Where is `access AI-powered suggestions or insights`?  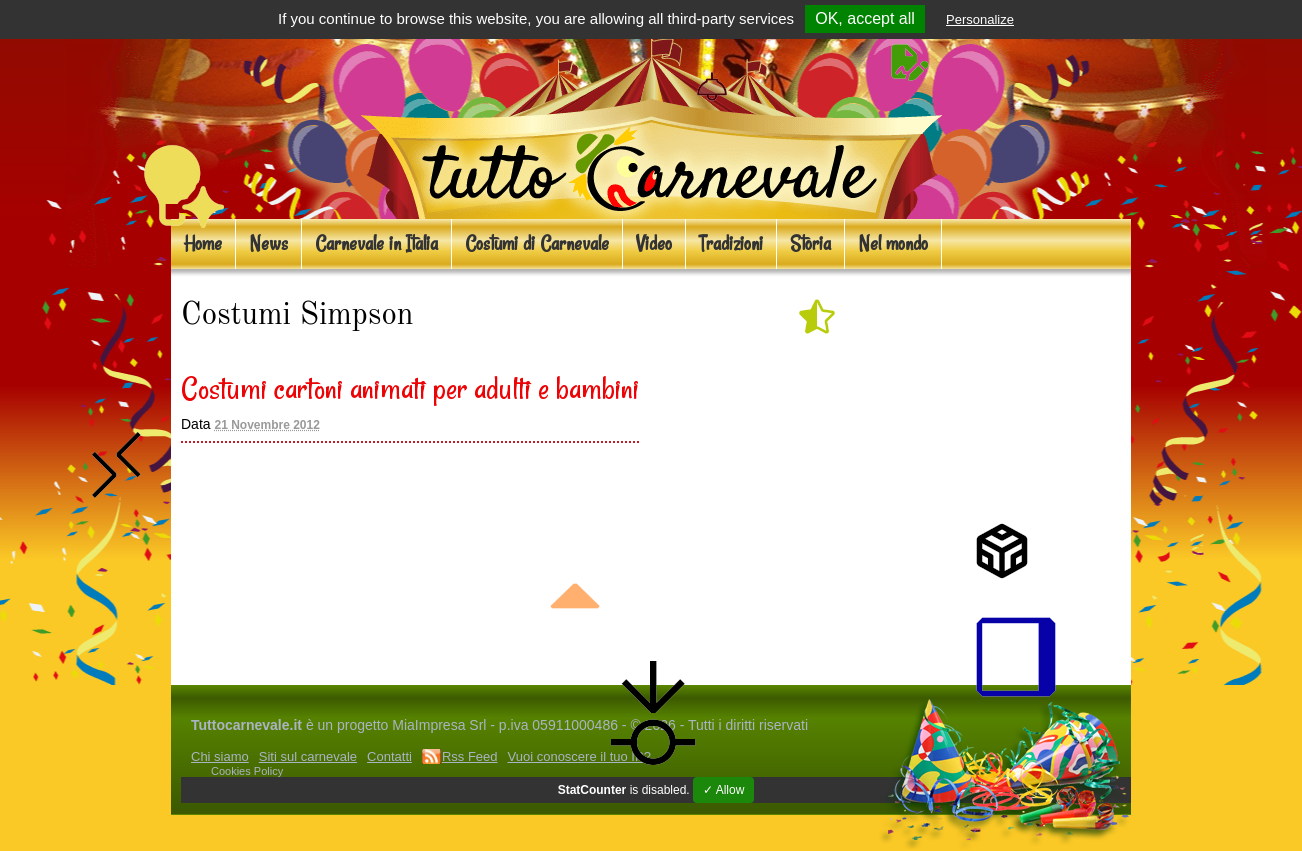
access AI-powered suggestions or insights is located at coordinates (181, 188).